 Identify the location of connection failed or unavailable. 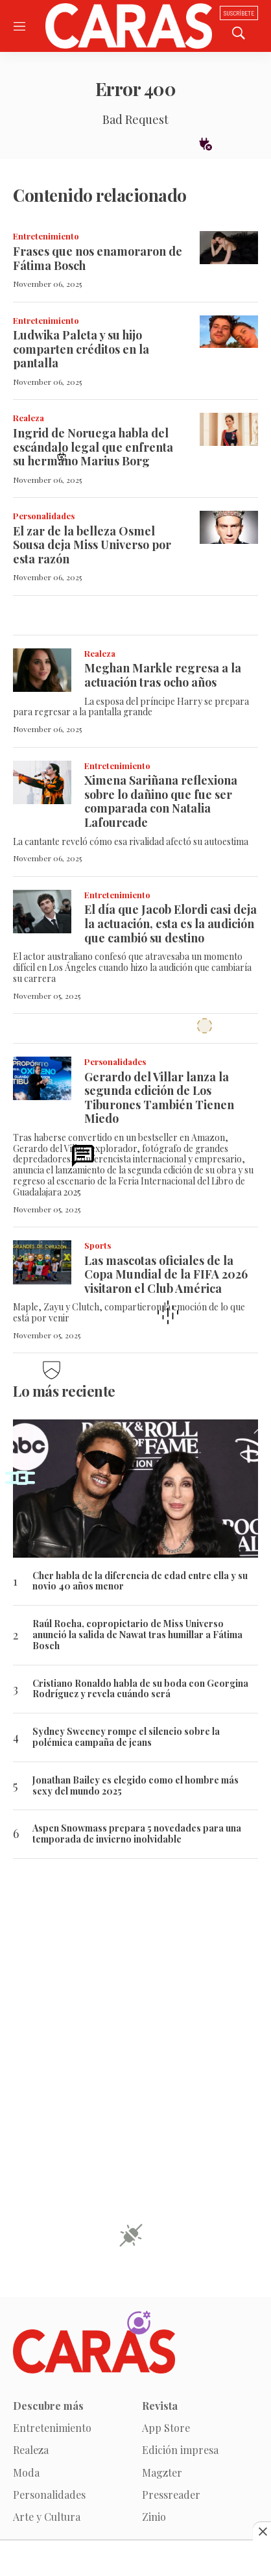
(205, 144).